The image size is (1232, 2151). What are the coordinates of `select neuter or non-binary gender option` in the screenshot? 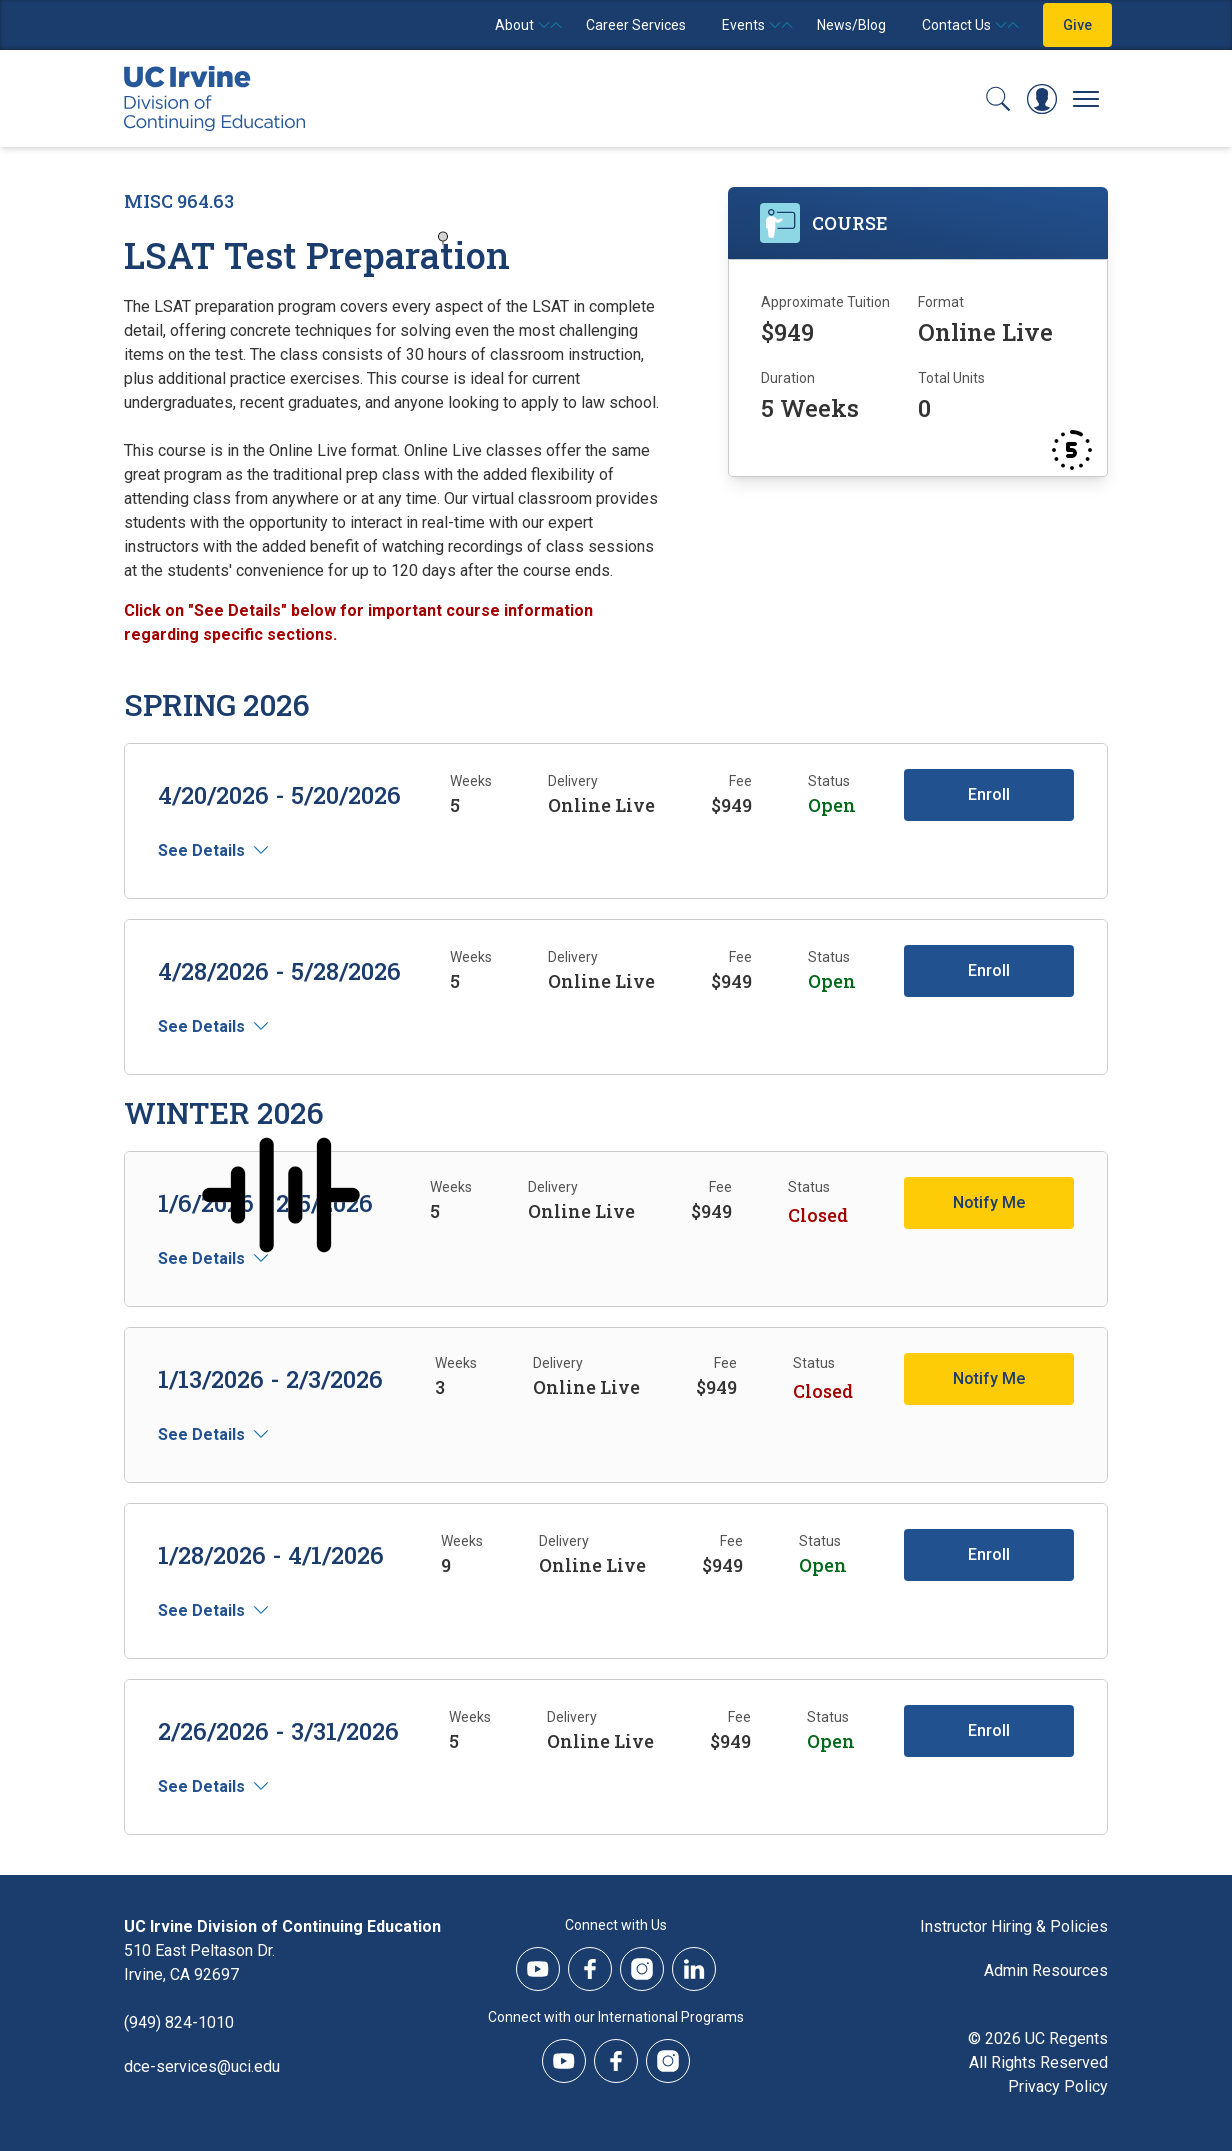 It's located at (443, 238).